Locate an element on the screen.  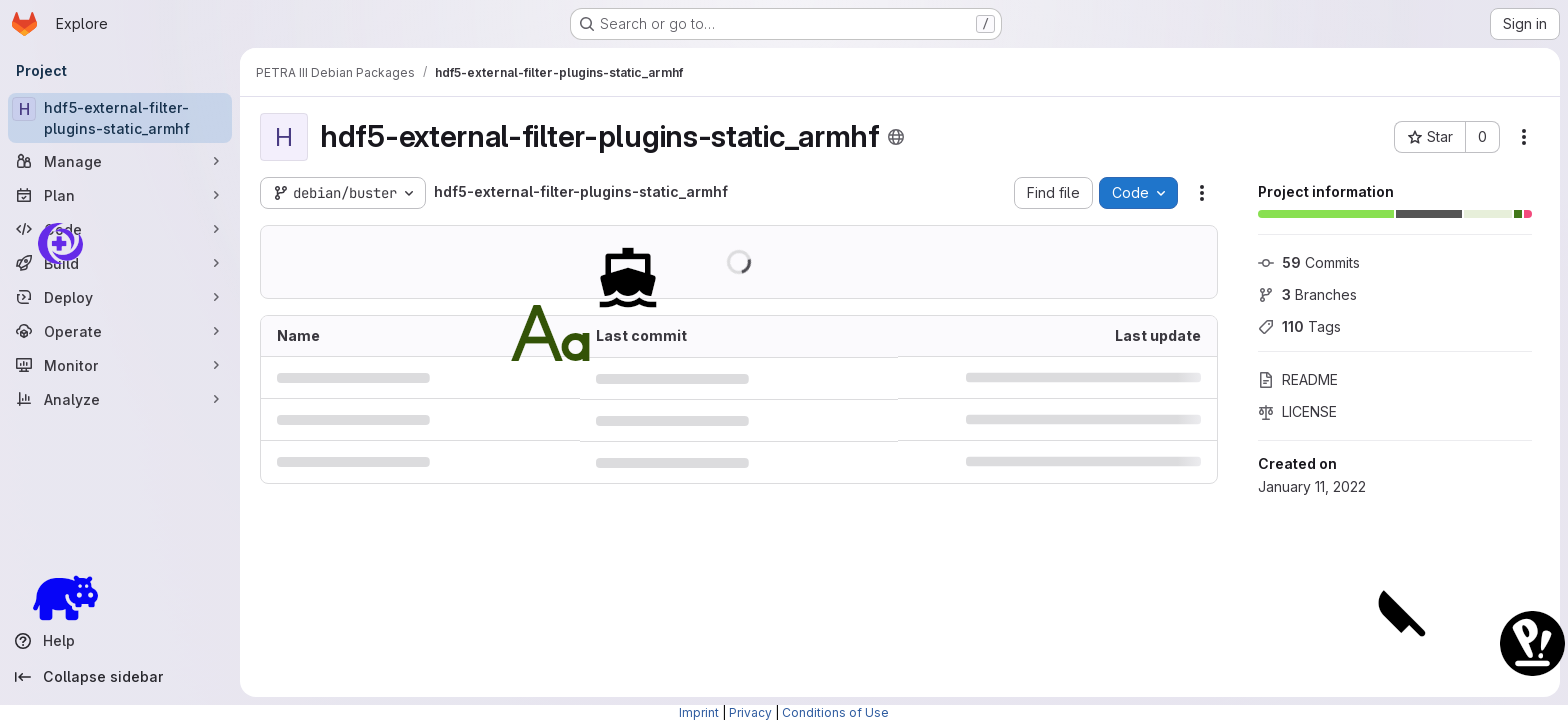
medrt brand logo is located at coordinates (60, 243).